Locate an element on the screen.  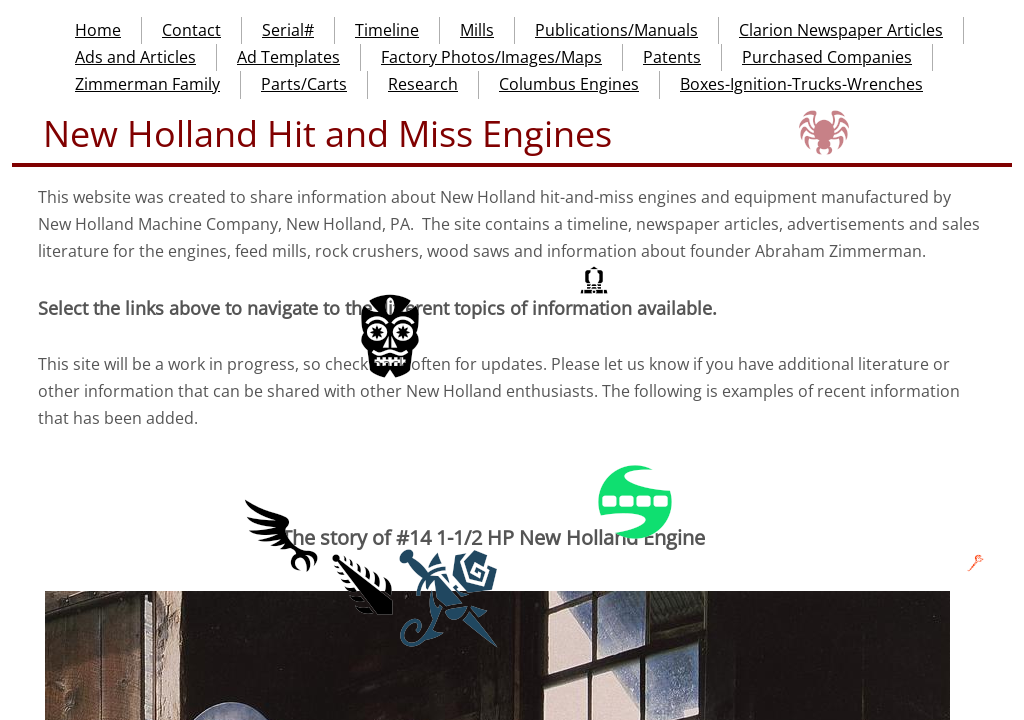
día de los muertos themed game element or decoration is located at coordinates (390, 335).